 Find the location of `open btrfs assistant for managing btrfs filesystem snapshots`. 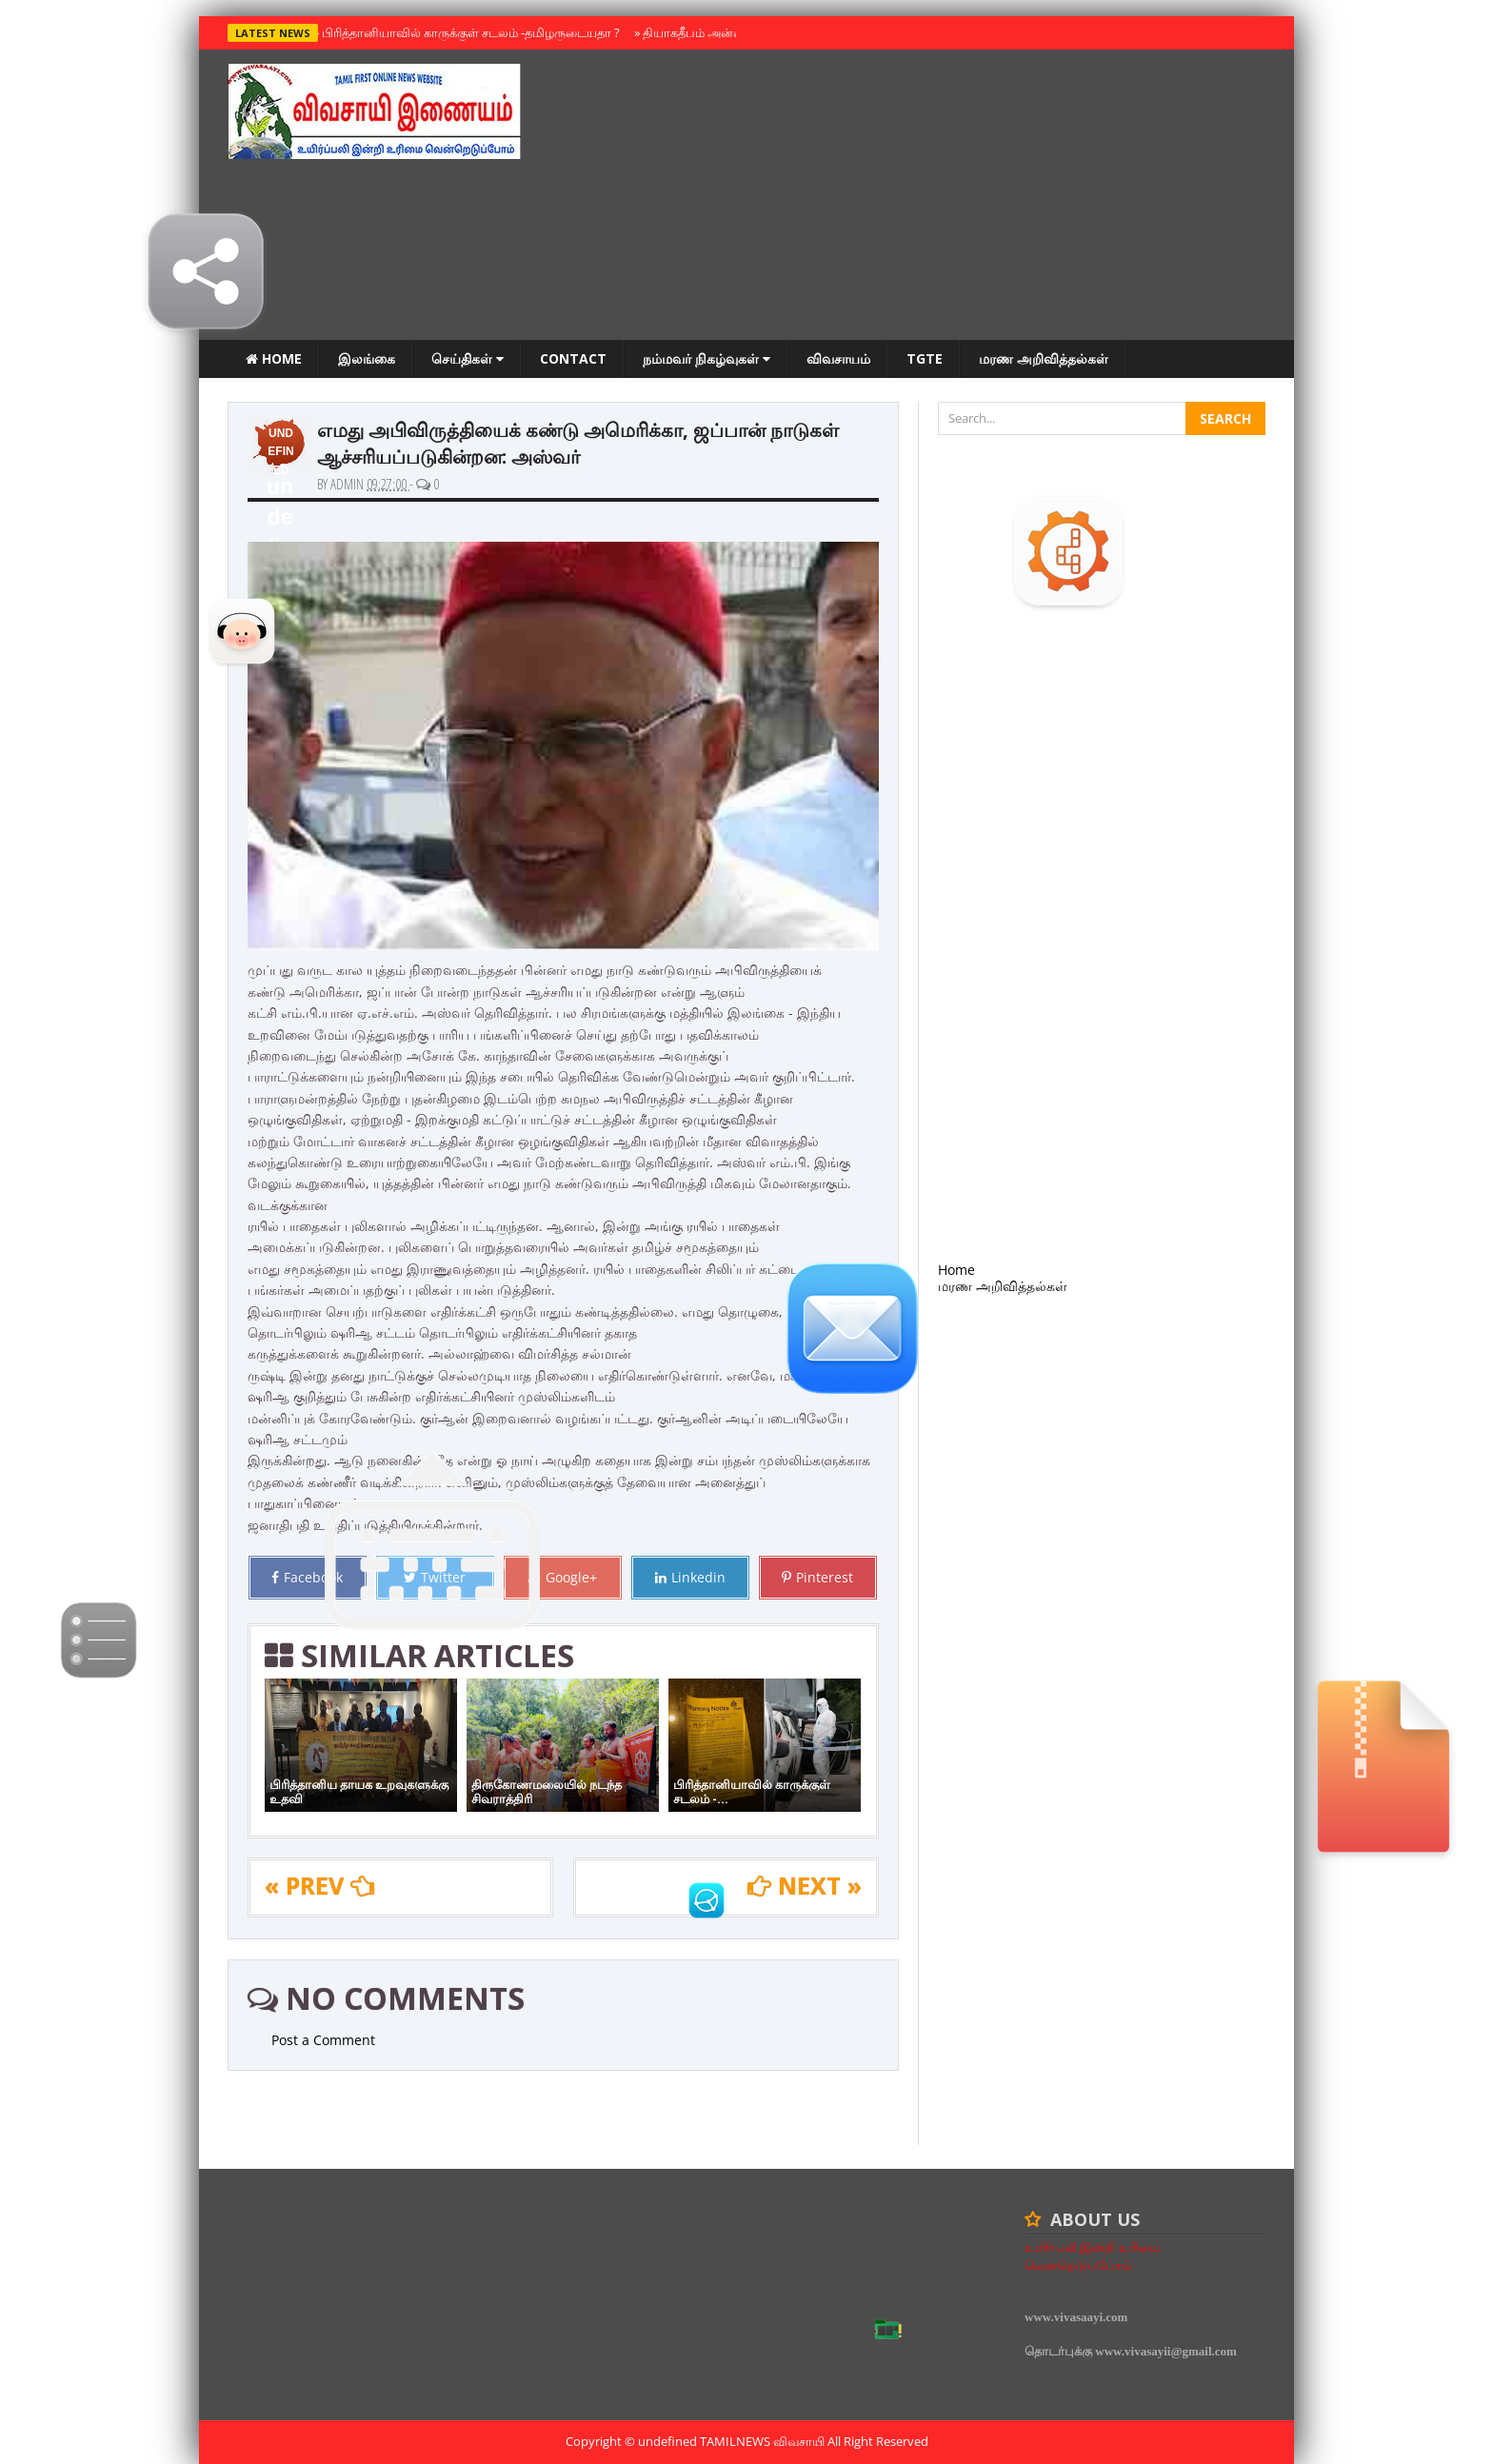

open btrfs assistant for managing btrfs filesystem snapshots is located at coordinates (1068, 551).